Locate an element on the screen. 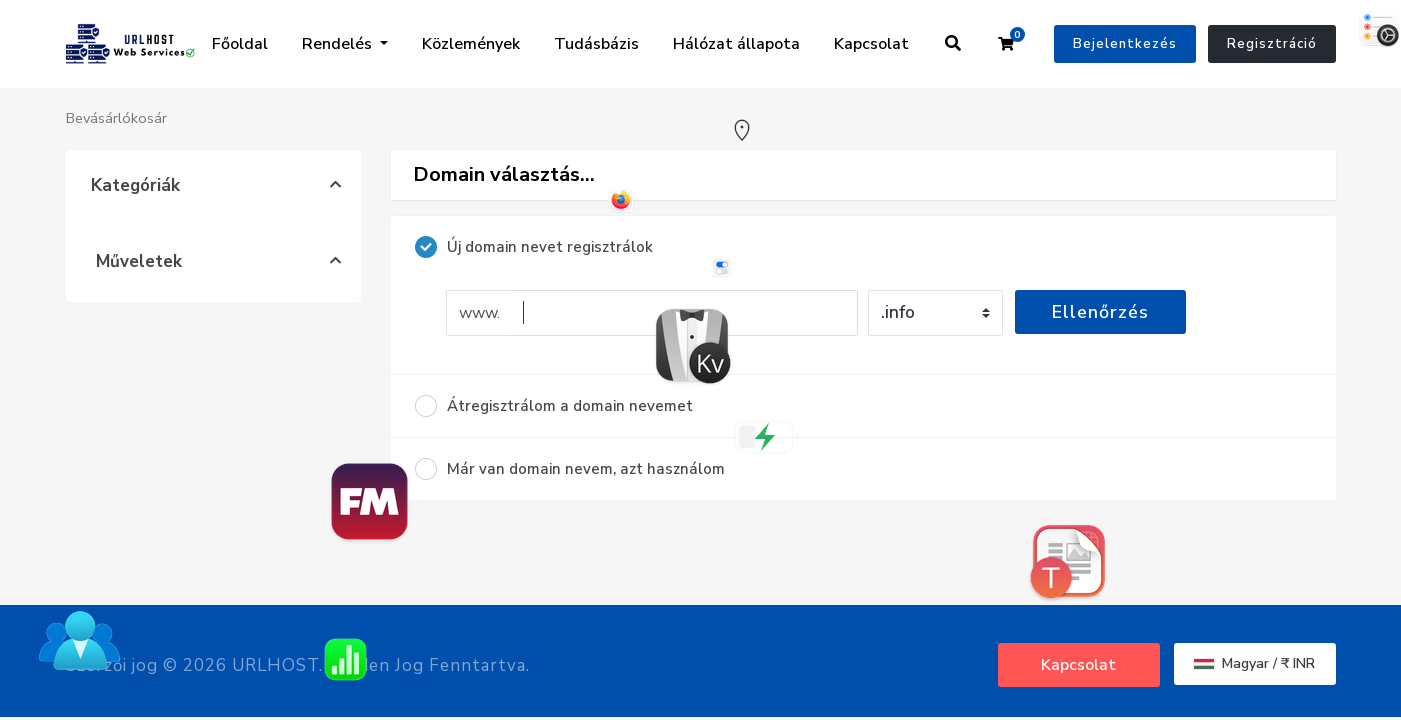 The image size is (1401, 720). open FreeOffice TextMaker word processor is located at coordinates (1069, 561).